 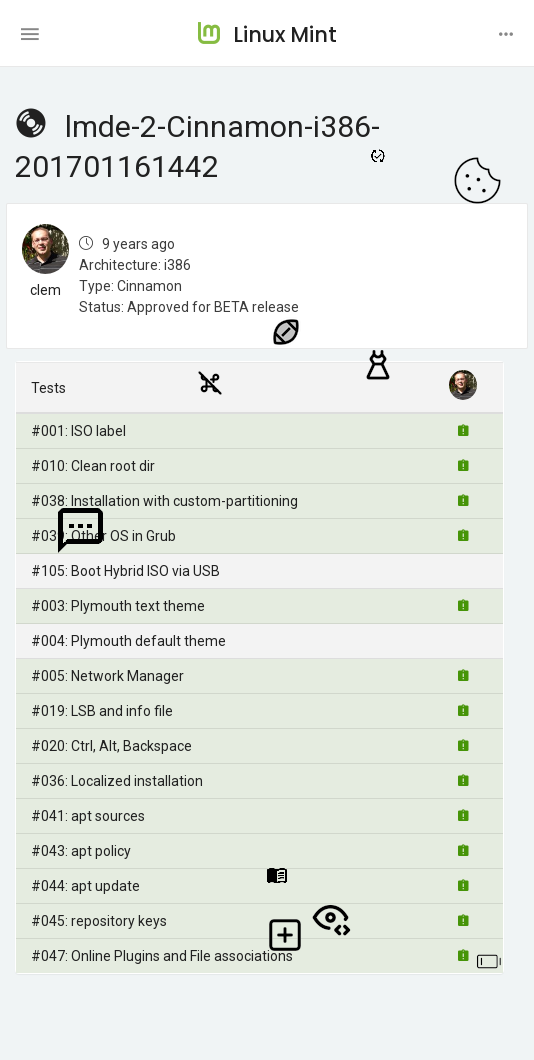 I want to click on open menu or documentation, so click(x=277, y=875).